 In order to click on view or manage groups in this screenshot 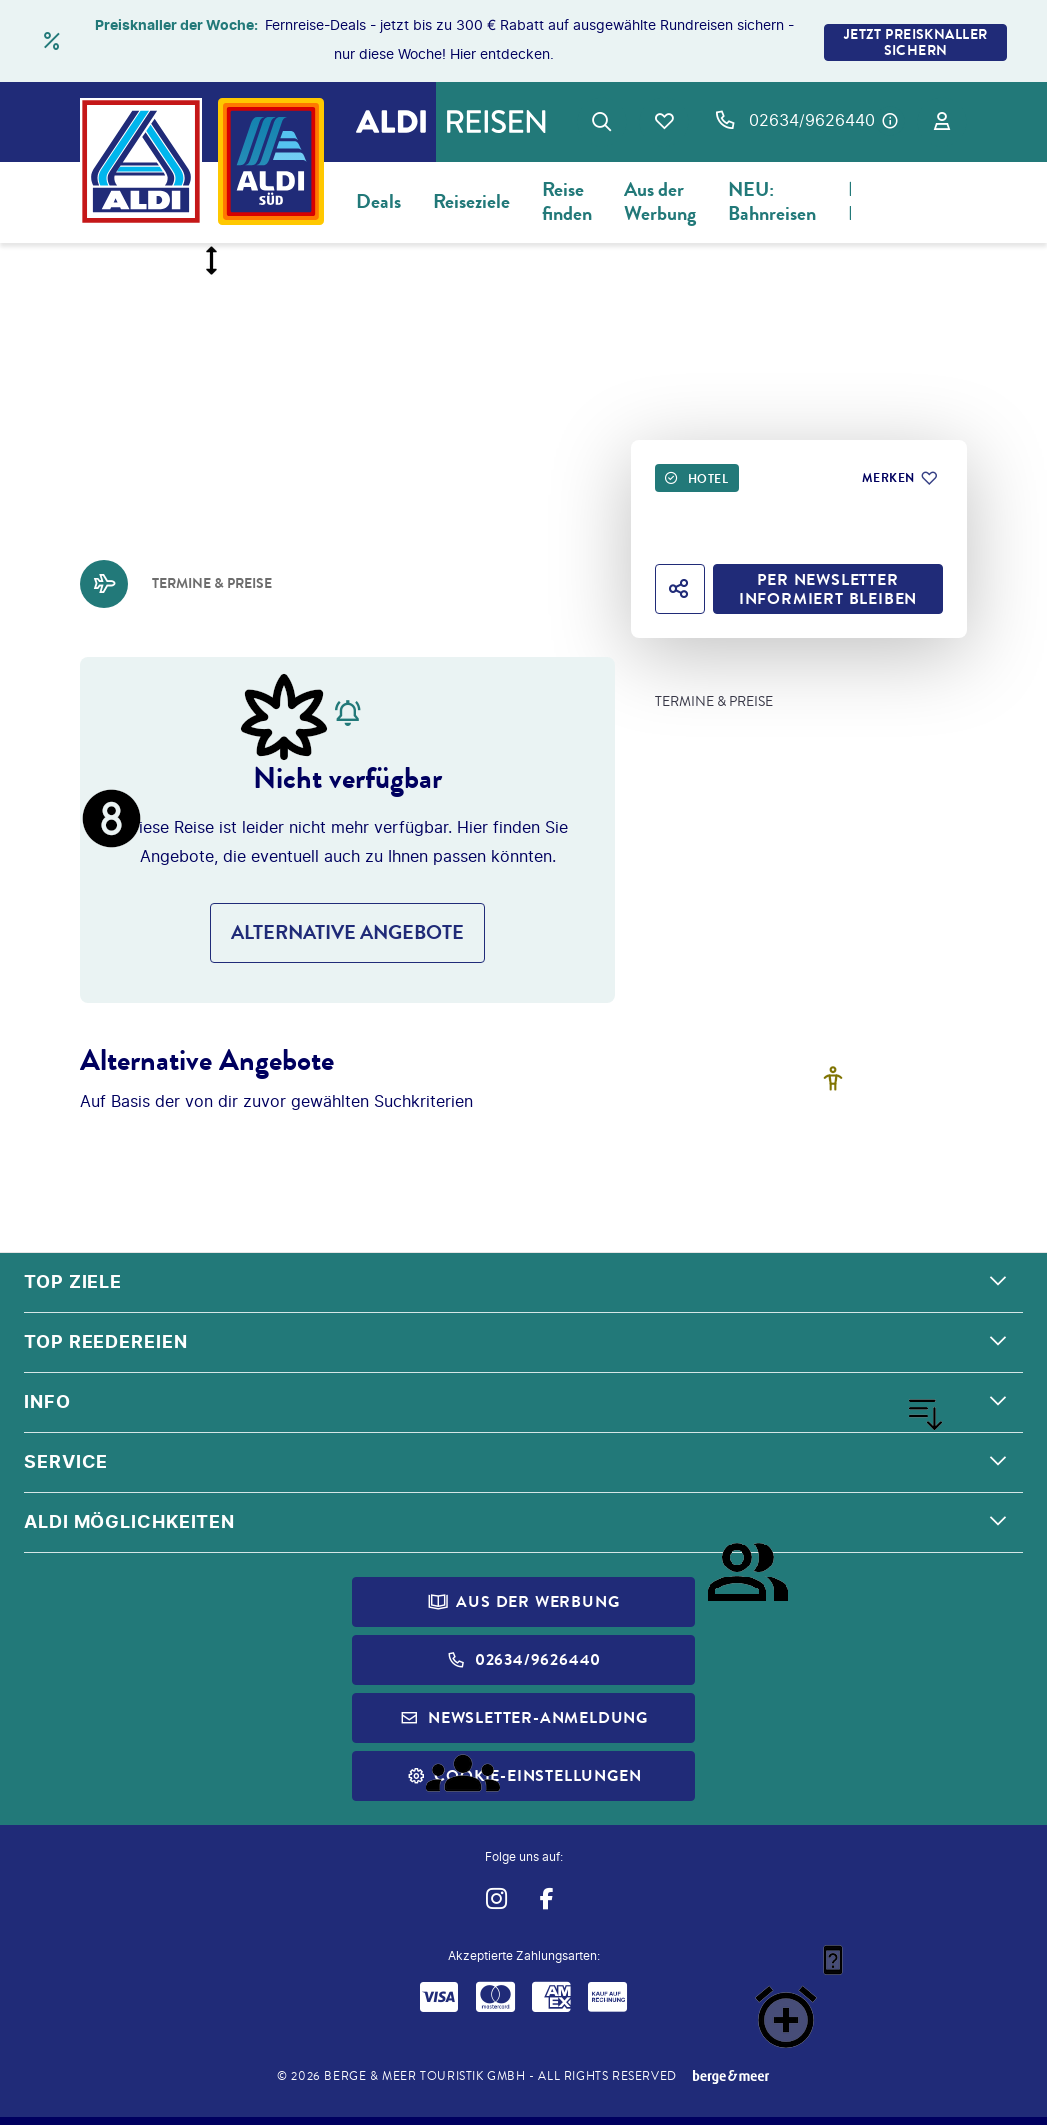, I will do `click(463, 1773)`.